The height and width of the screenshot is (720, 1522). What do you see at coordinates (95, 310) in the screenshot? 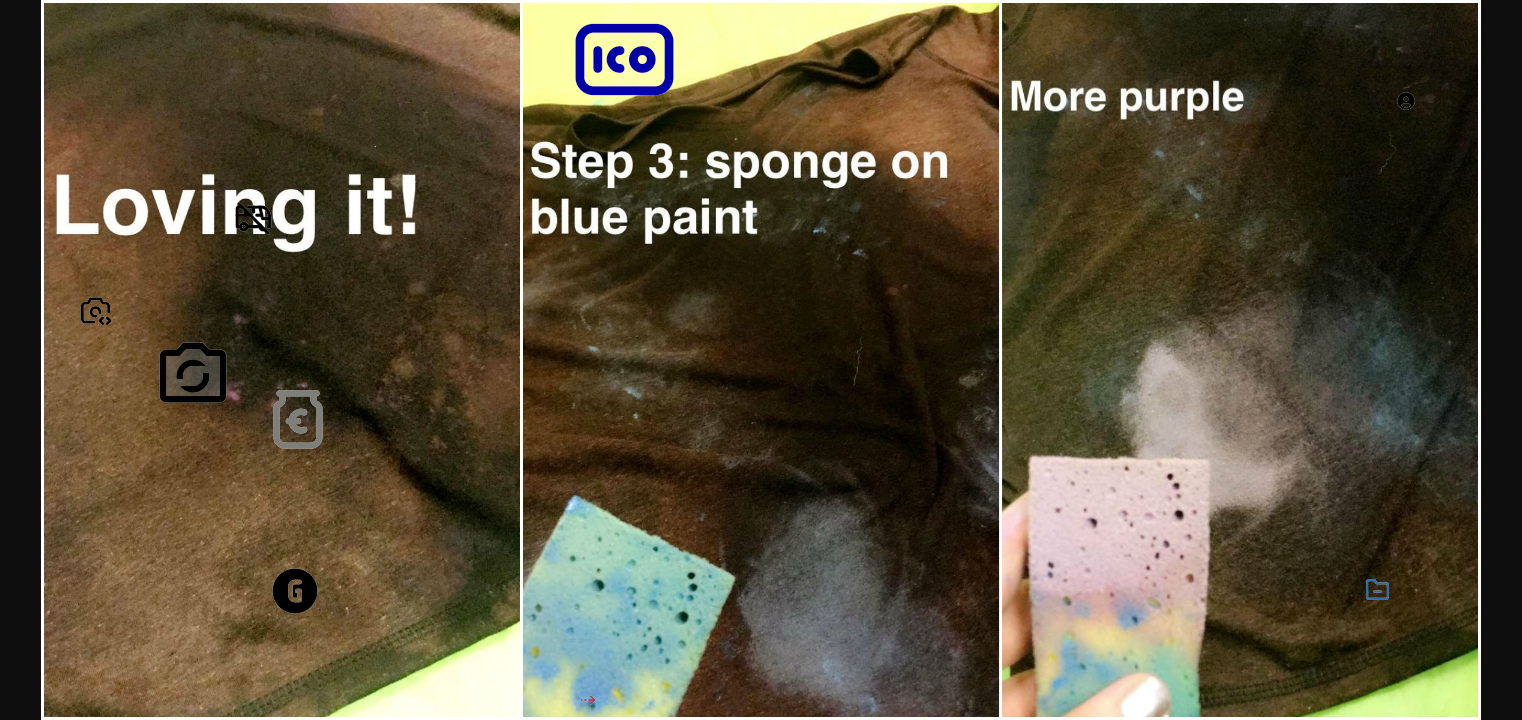
I see `scan or capture code with camera` at bounding box center [95, 310].